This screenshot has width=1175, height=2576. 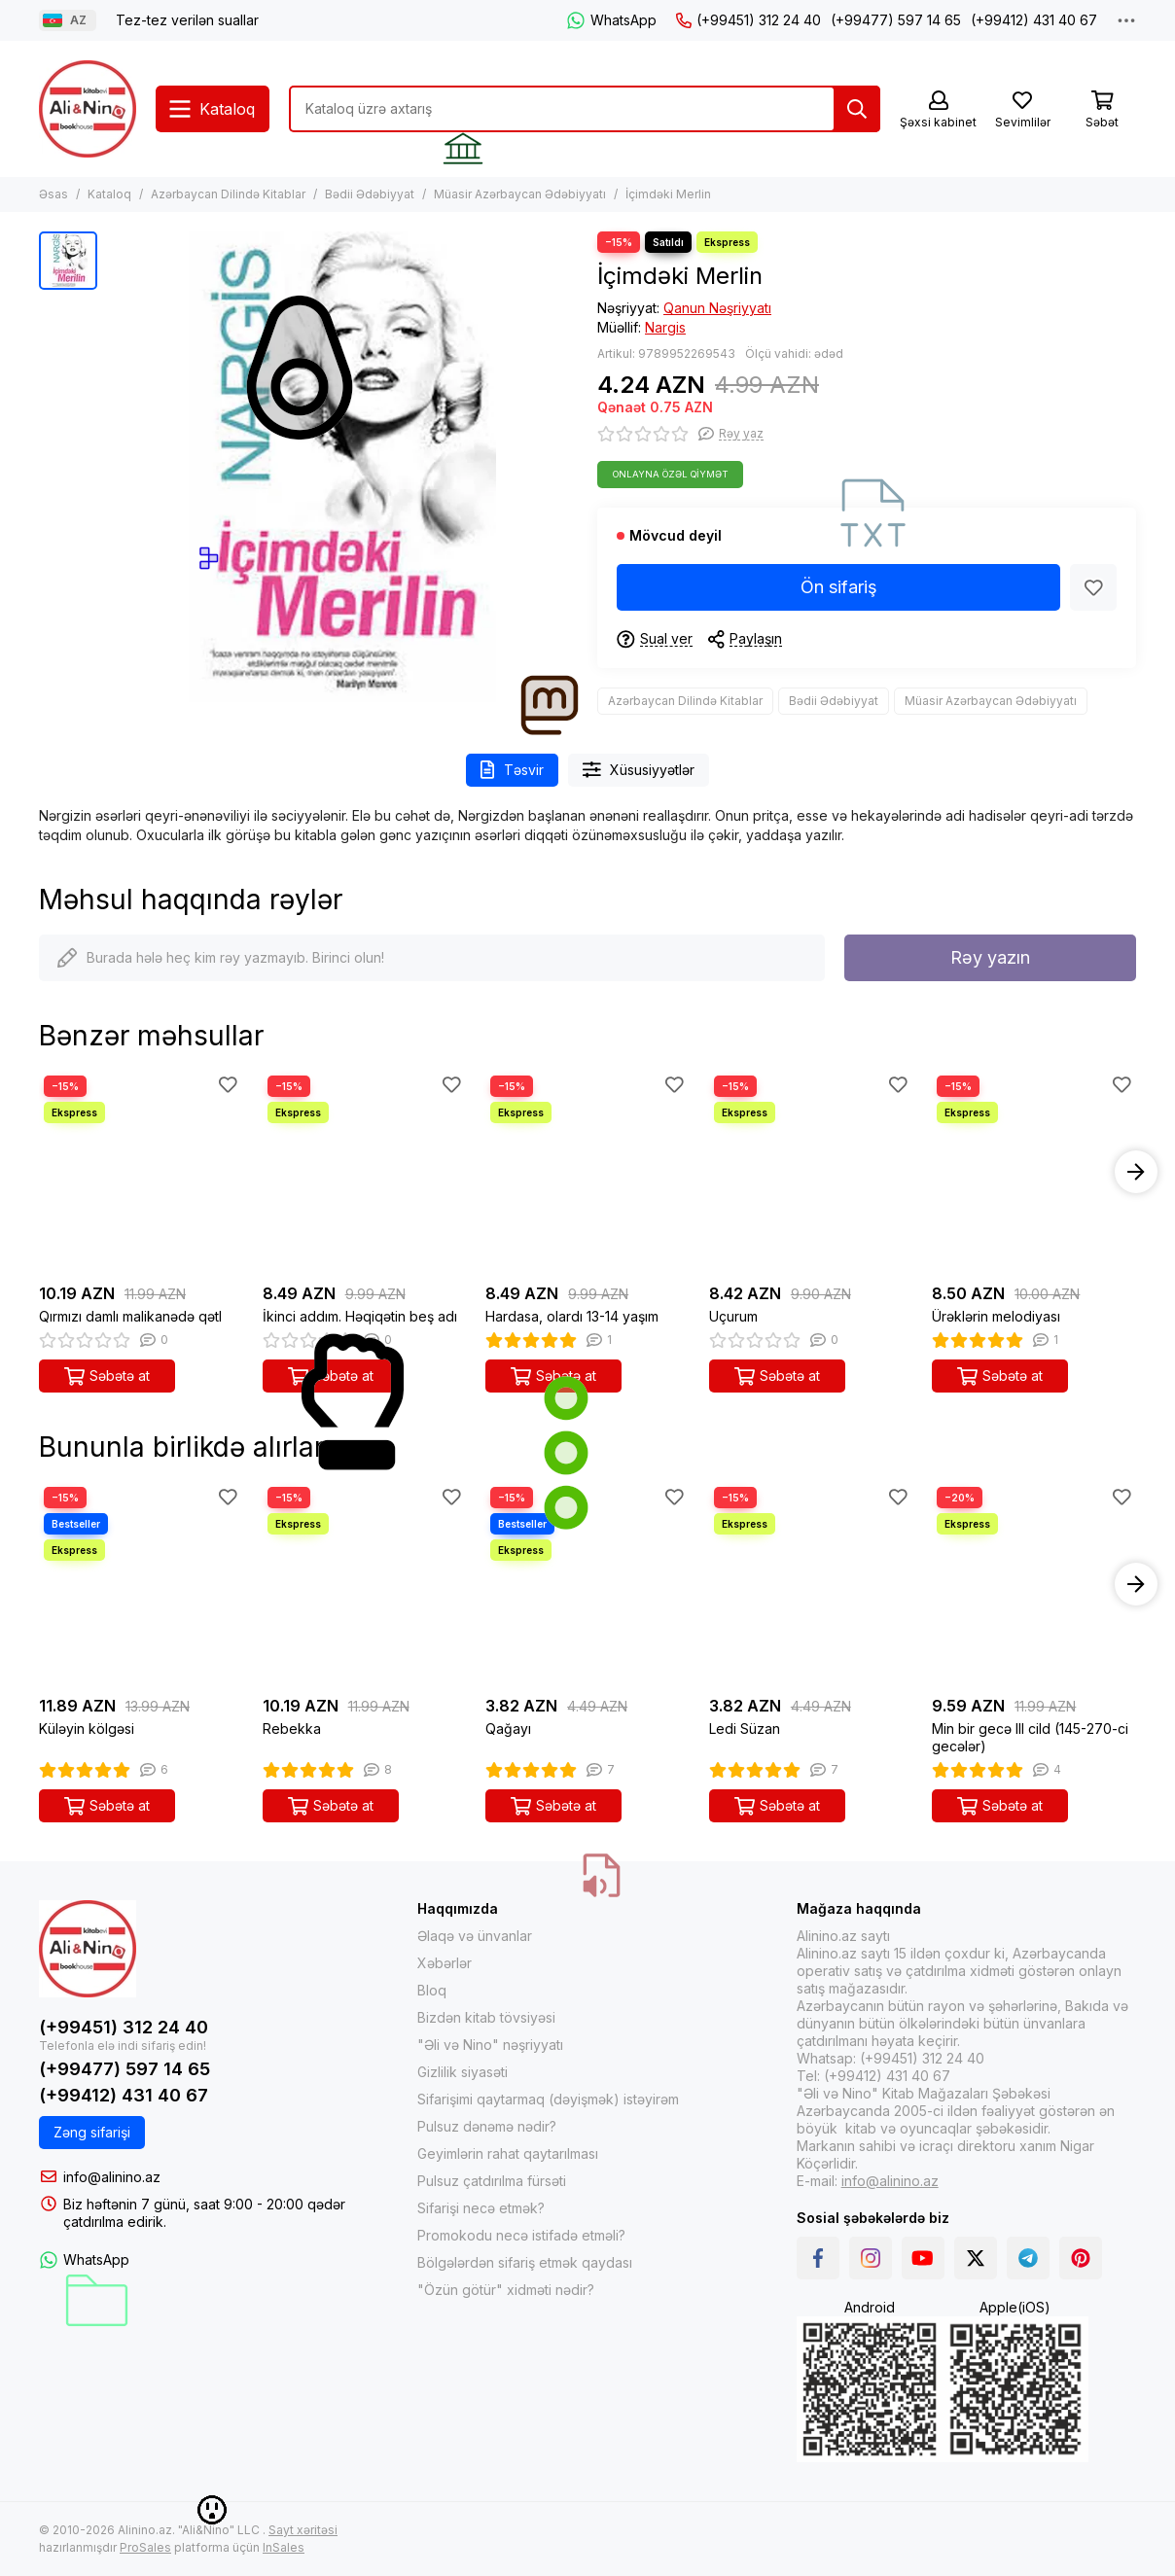 What do you see at coordinates (352, 1401) in the screenshot?
I see `indicate a fist bump or greeting gesture` at bounding box center [352, 1401].